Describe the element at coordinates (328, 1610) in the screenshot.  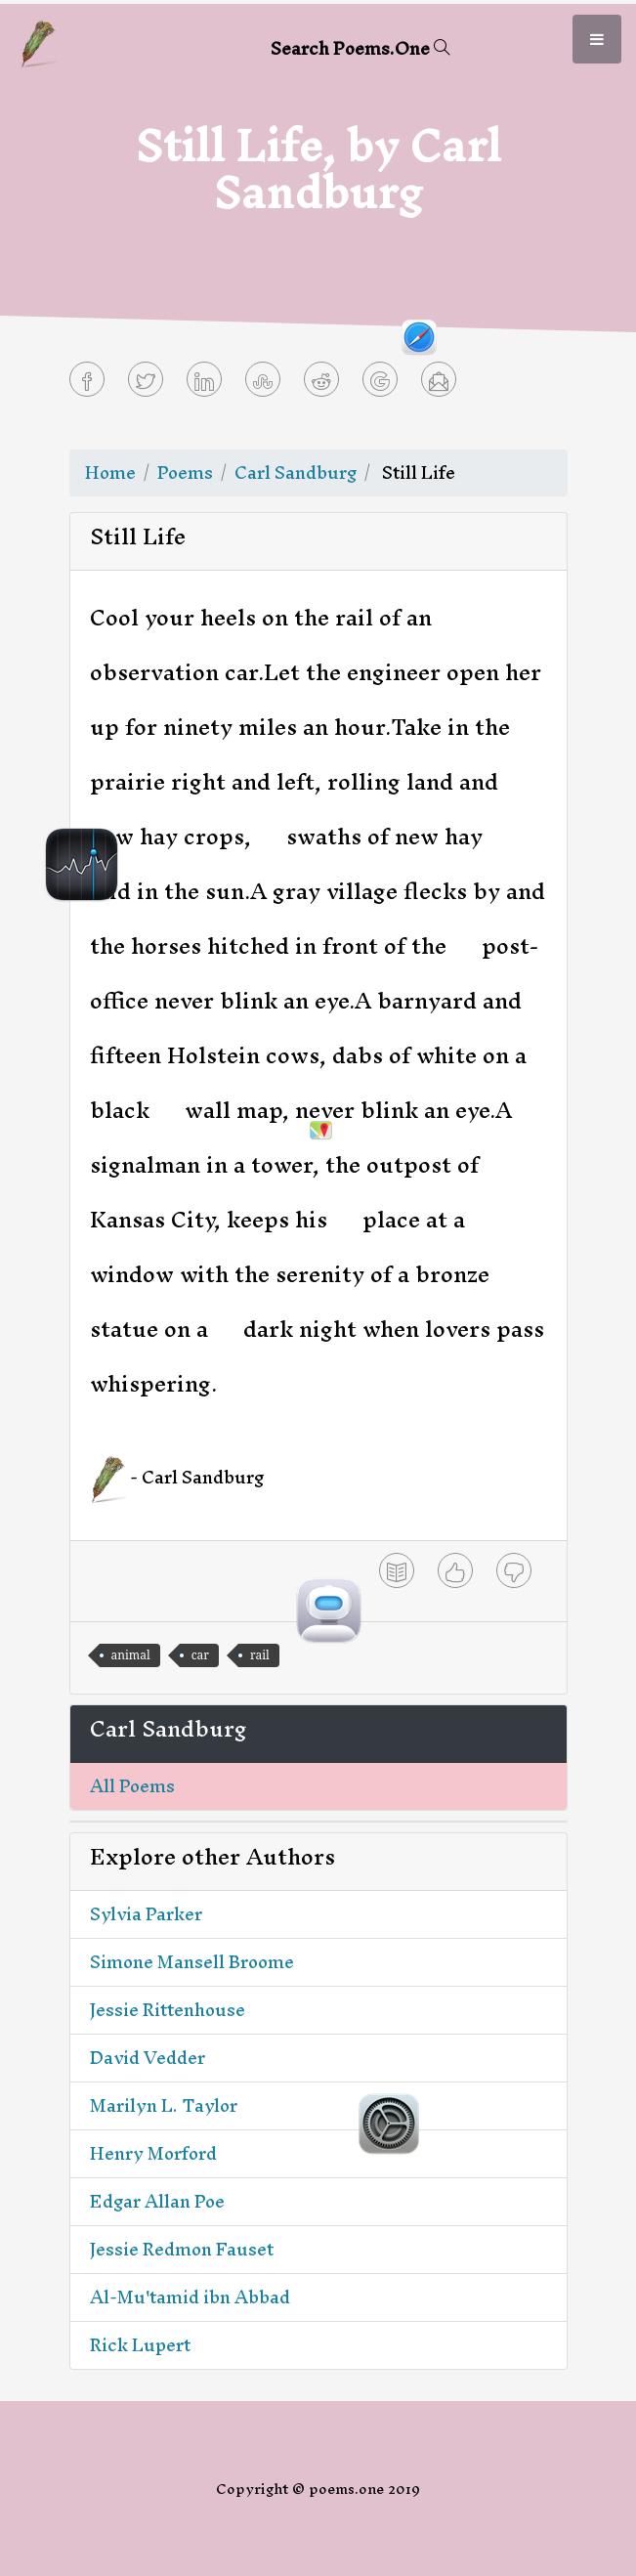
I see `open Automator app for macOS` at that location.